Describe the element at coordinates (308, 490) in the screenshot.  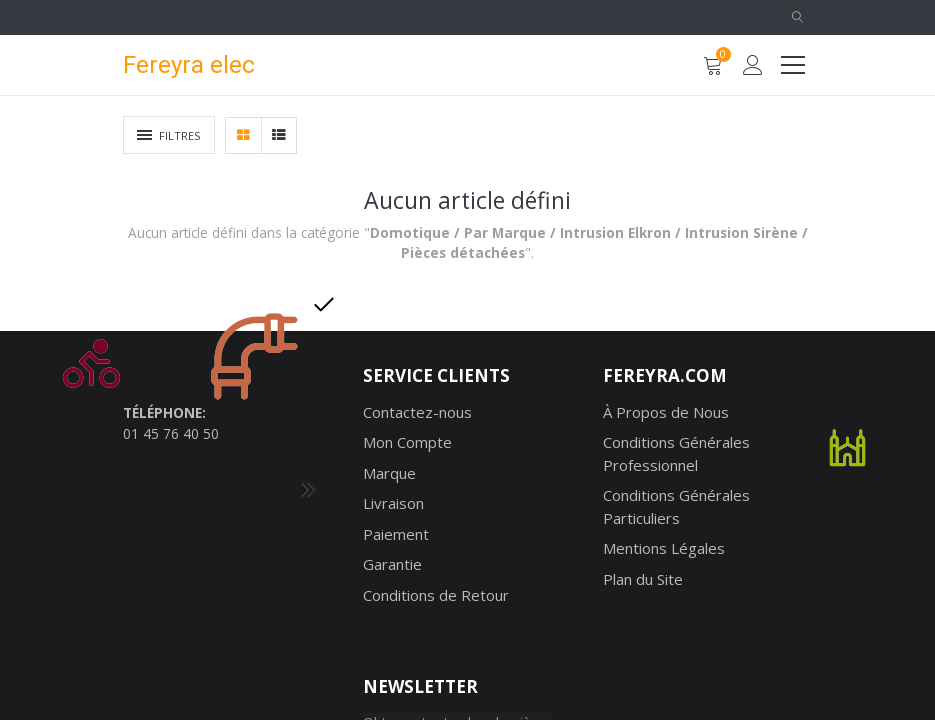
I see `skip forward or advance to next item` at that location.